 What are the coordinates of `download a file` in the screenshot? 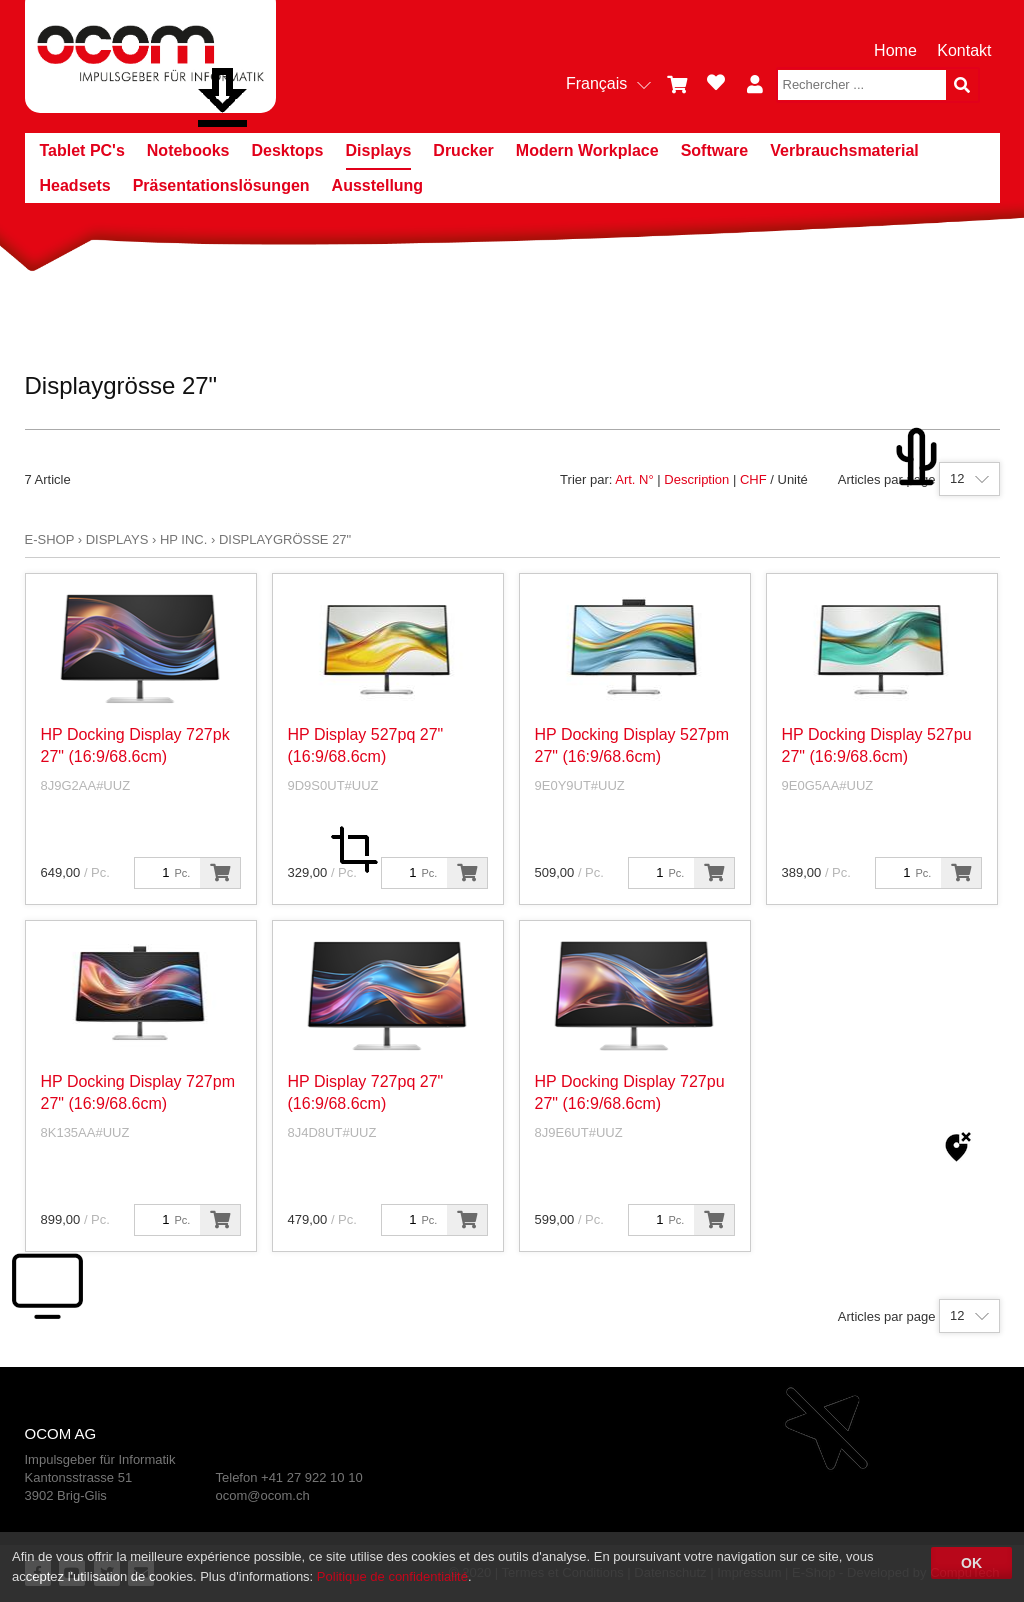 It's located at (222, 99).